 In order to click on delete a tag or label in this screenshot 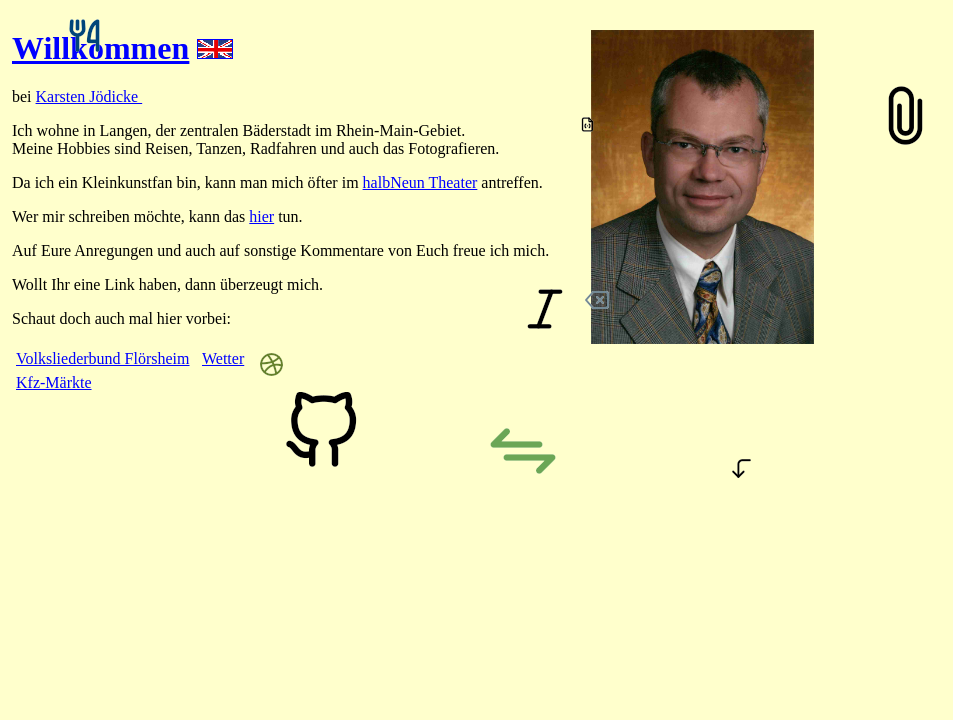, I will do `click(597, 300)`.